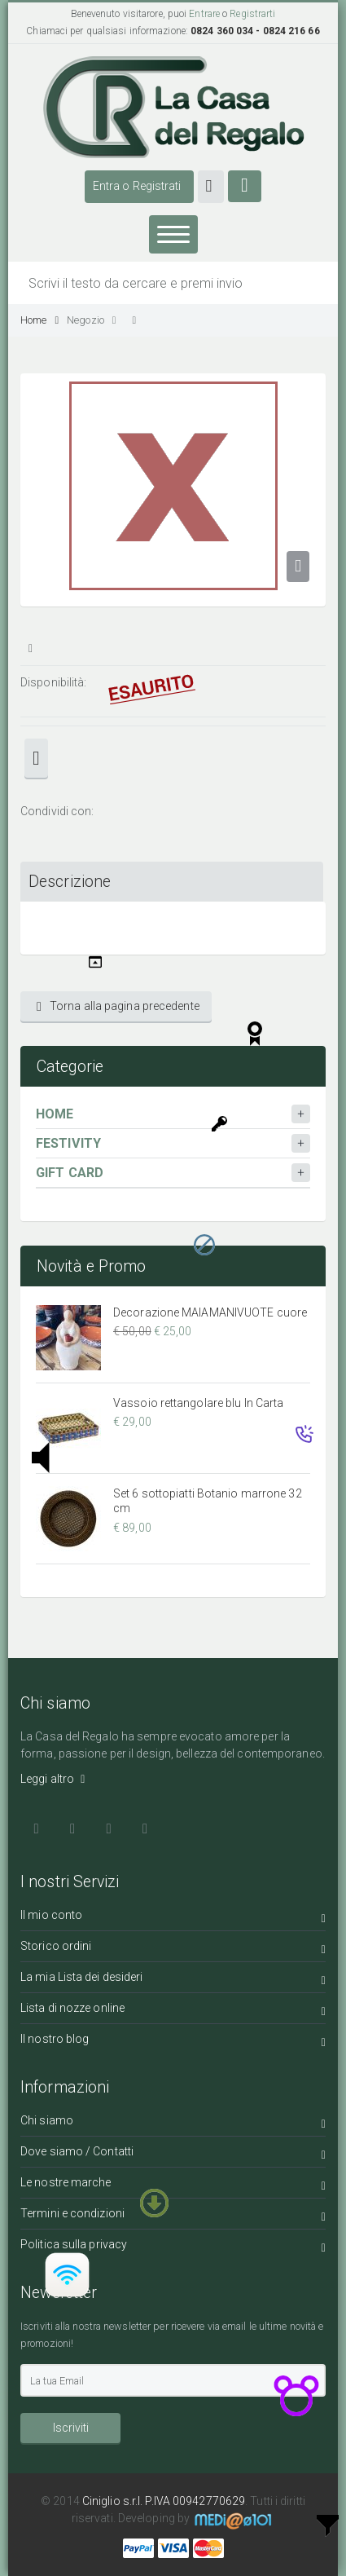  I want to click on view achievements or awards, so click(255, 1034).